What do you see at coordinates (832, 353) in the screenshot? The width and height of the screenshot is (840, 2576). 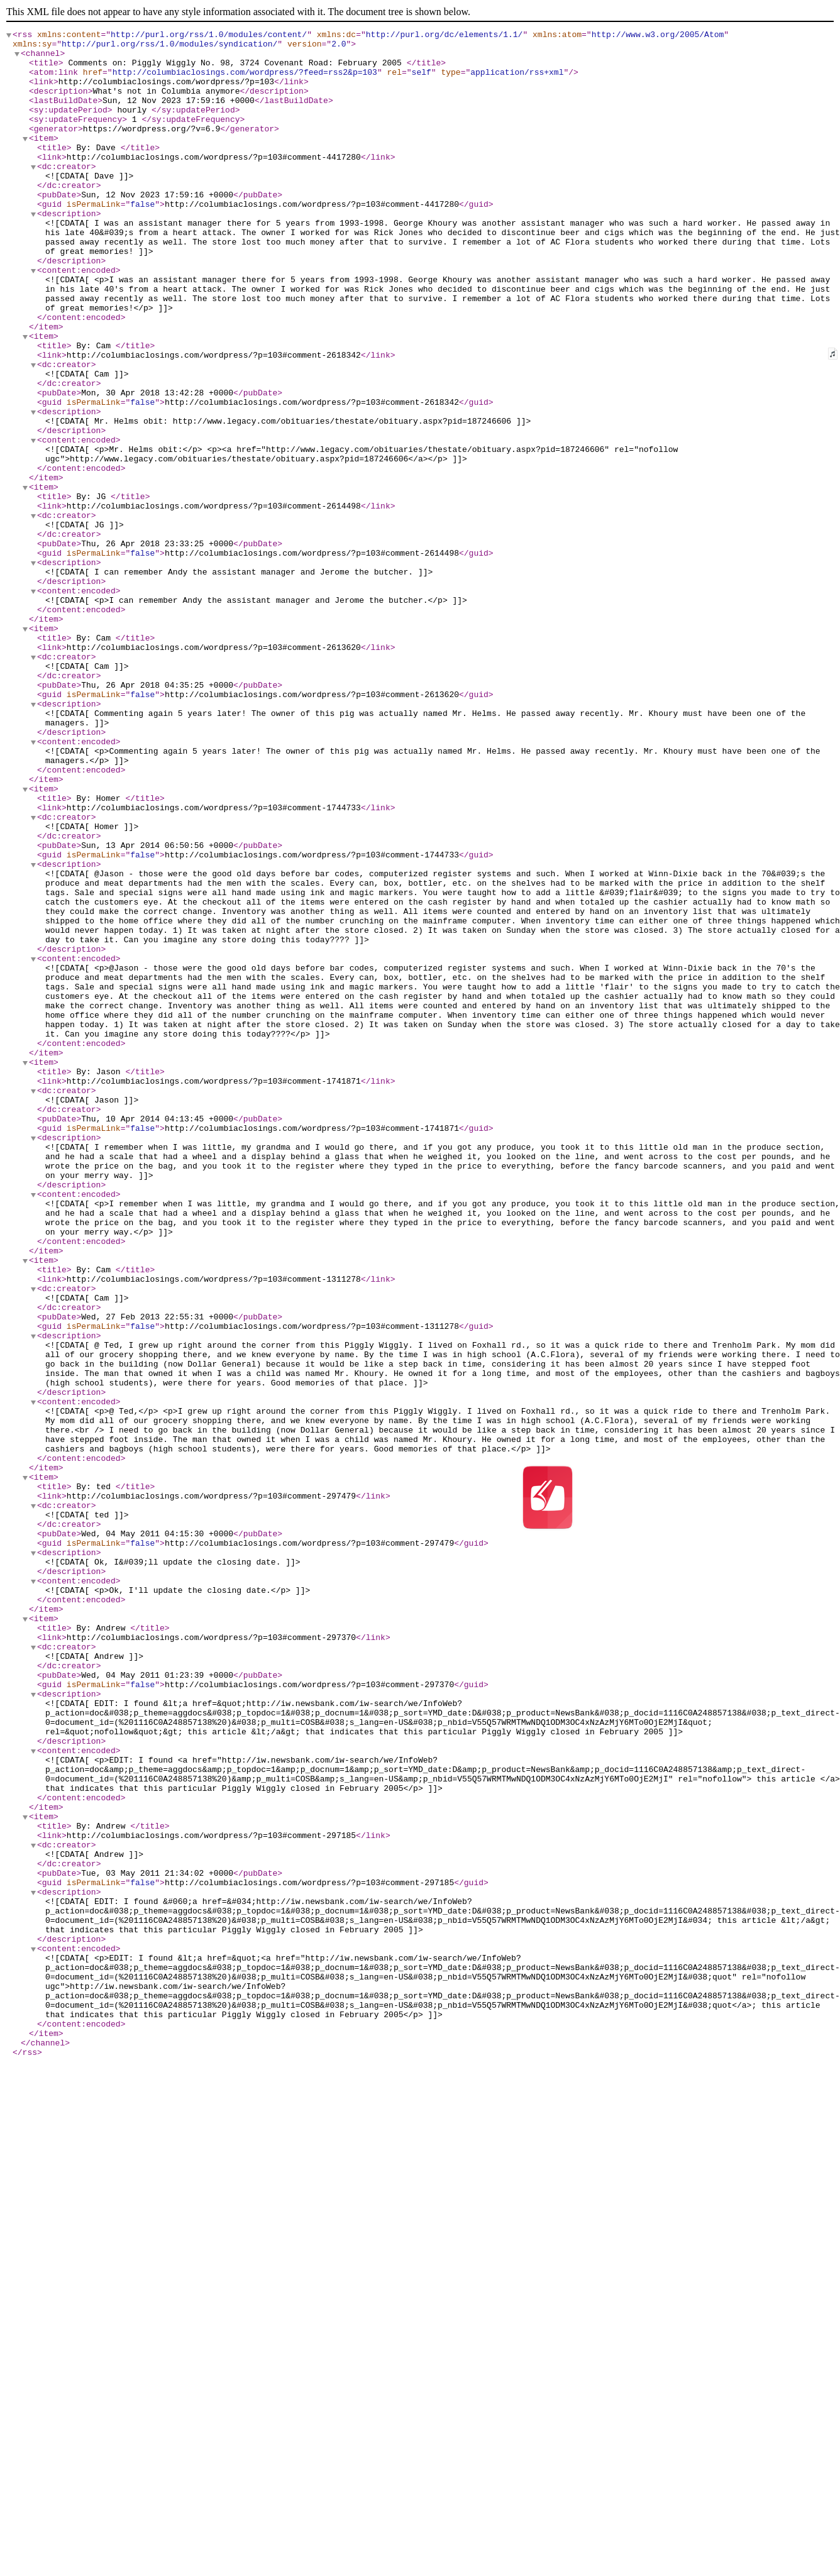 I see `open an audio or music file` at bounding box center [832, 353].